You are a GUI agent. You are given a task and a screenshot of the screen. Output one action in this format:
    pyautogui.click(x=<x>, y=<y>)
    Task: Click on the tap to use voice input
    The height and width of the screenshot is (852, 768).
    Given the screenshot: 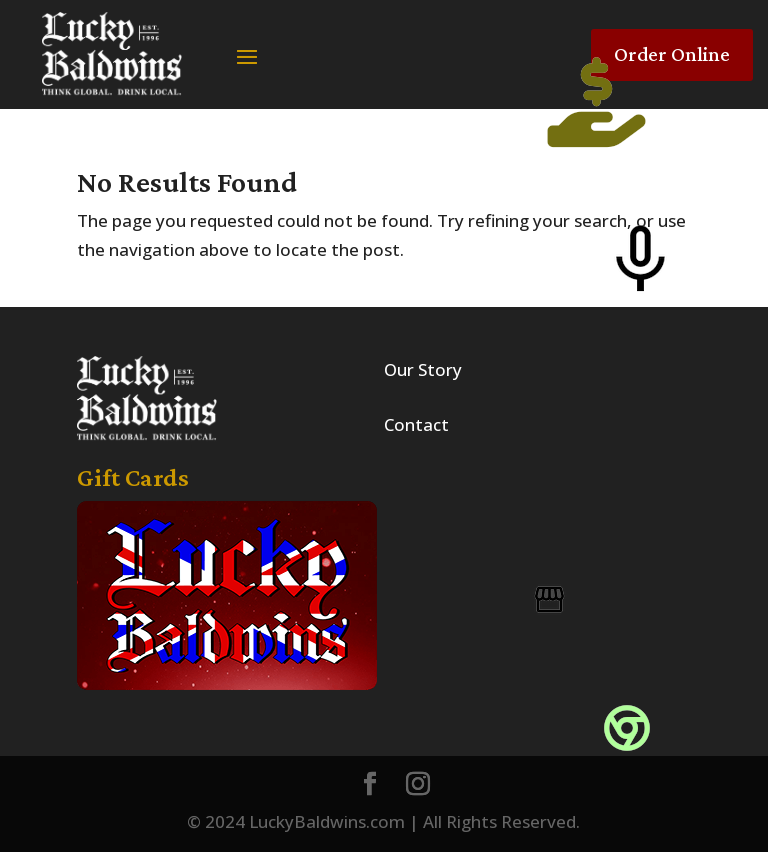 What is the action you would take?
    pyautogui.click(x=640, y=256)
    